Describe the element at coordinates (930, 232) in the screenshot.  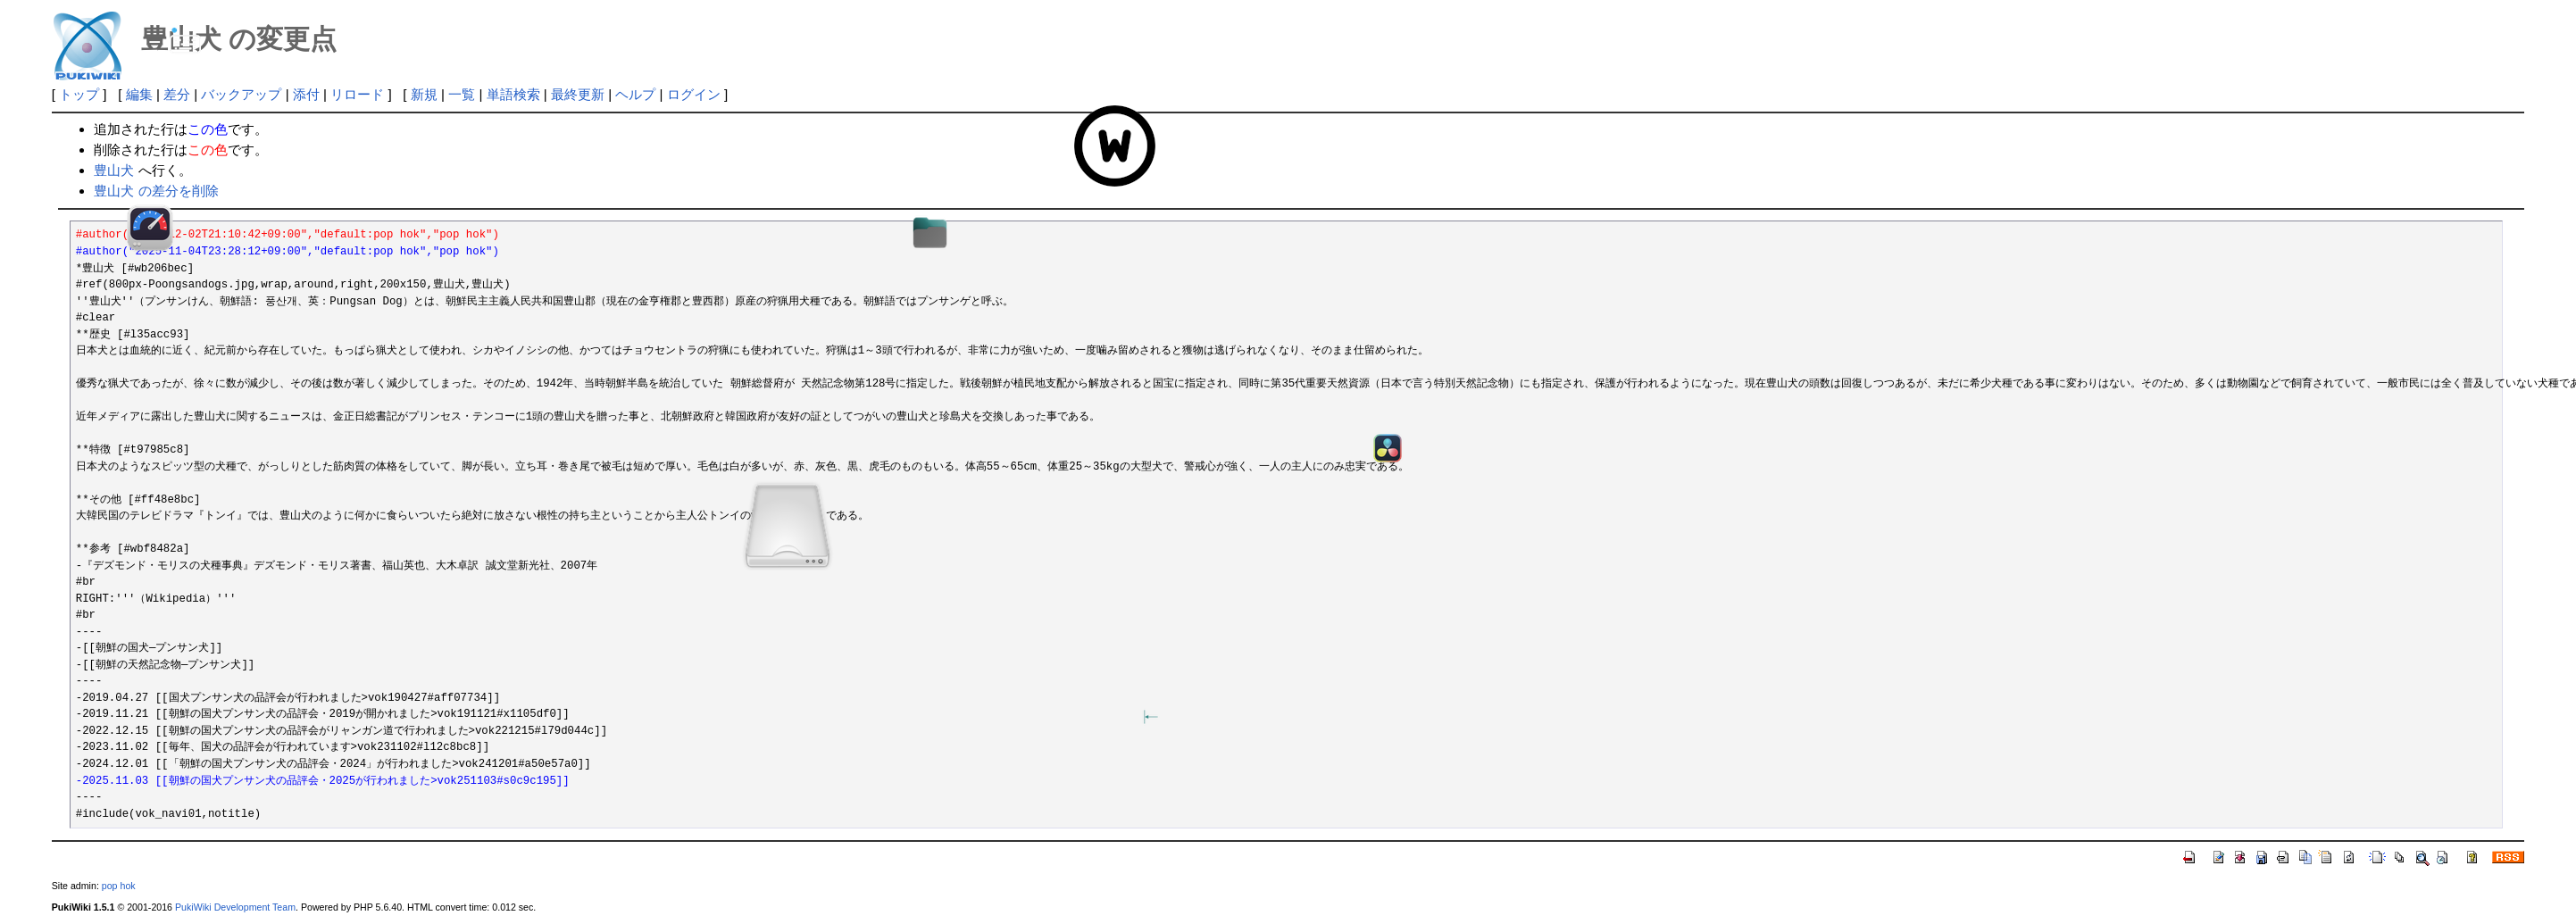
I see `open folder containing files` at that location.